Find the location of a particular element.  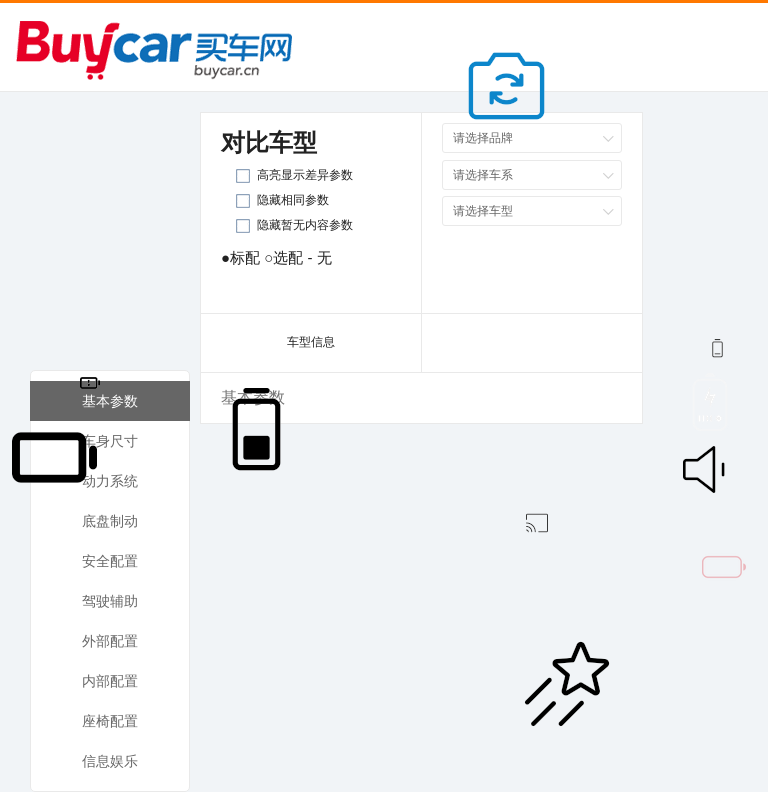

indicates medium battery level is located at coordinates (256, 430).